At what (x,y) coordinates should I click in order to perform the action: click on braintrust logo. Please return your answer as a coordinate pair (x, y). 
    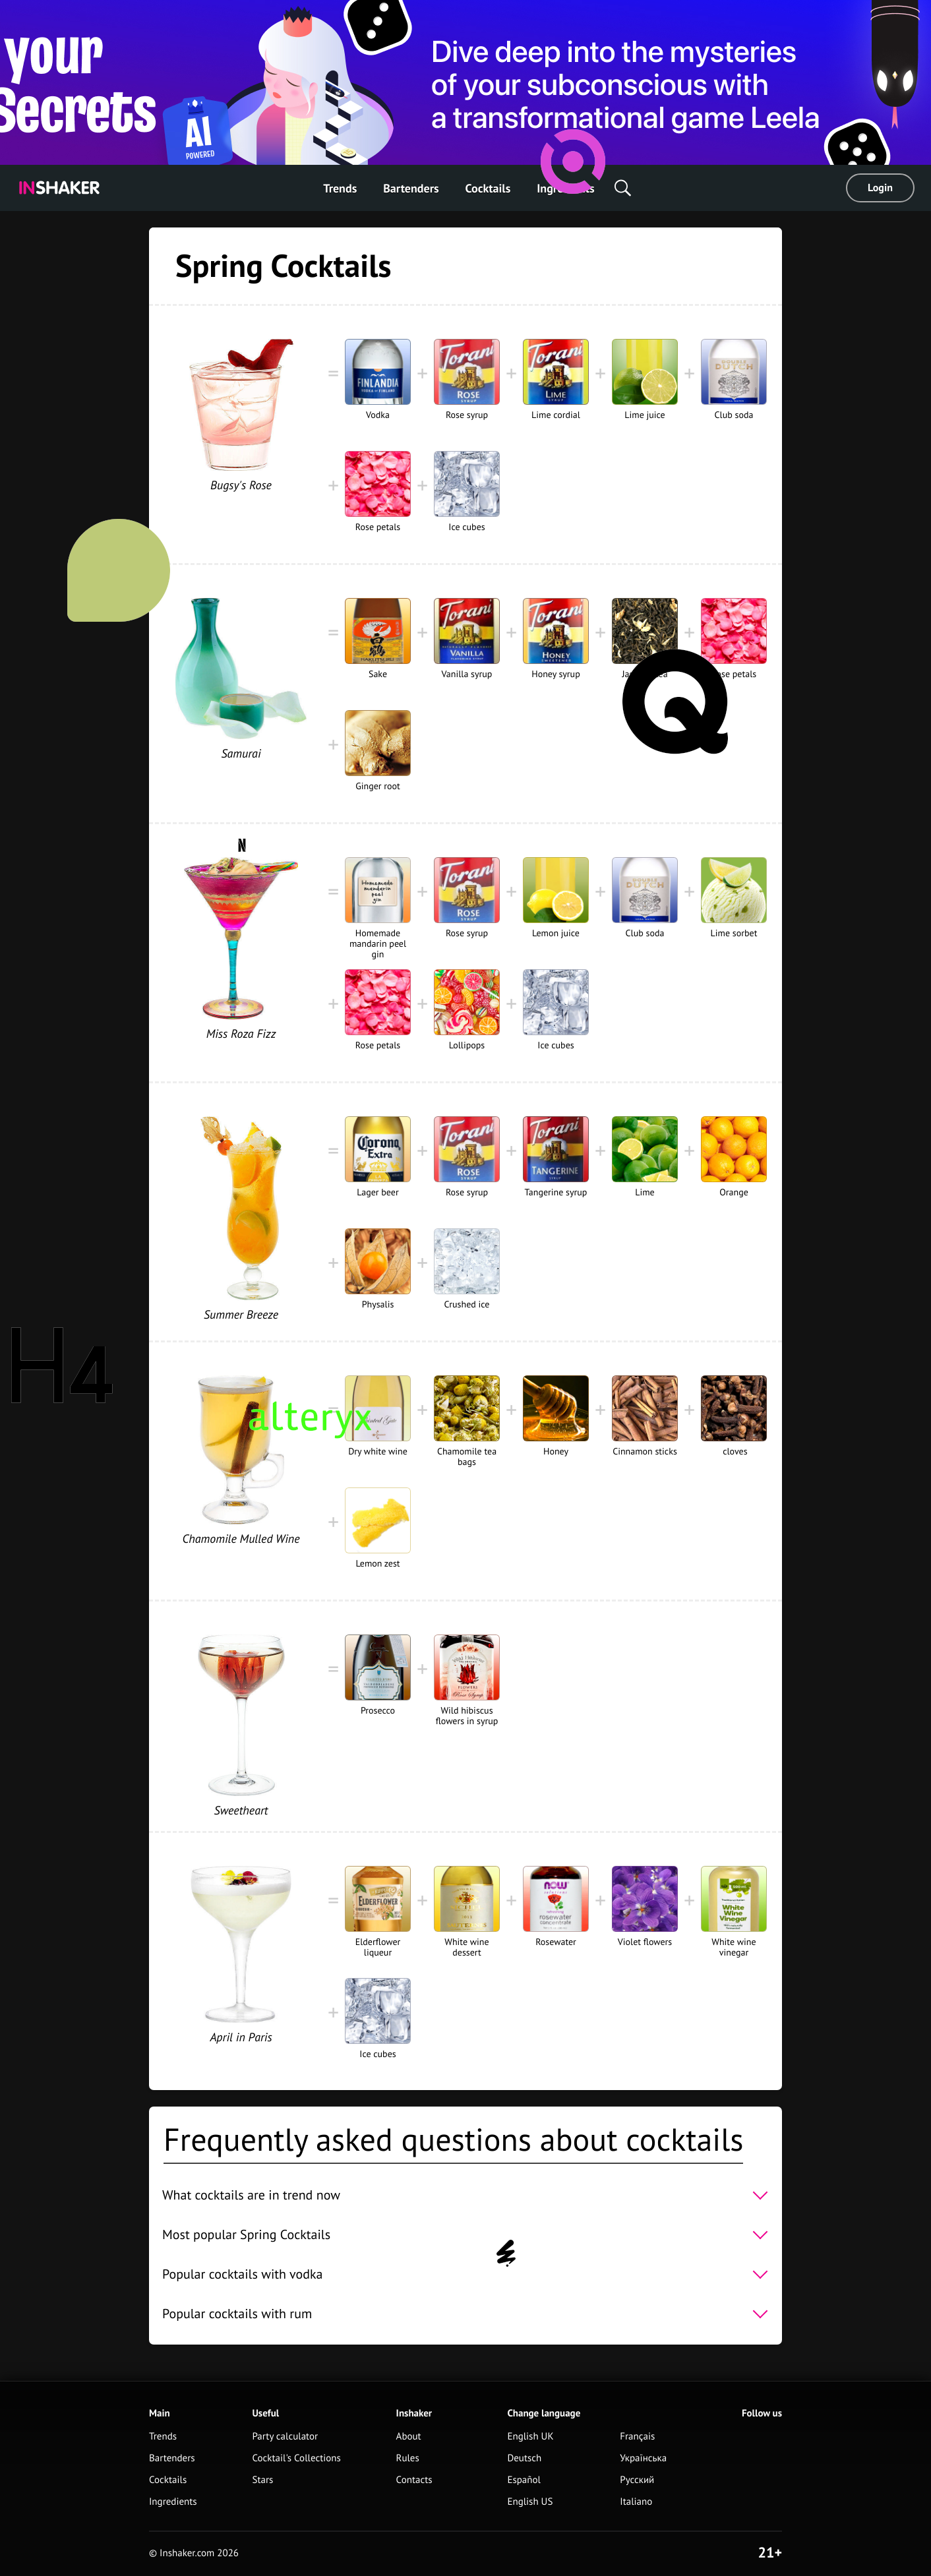
    Looking at the image, I should click on (119, 570).